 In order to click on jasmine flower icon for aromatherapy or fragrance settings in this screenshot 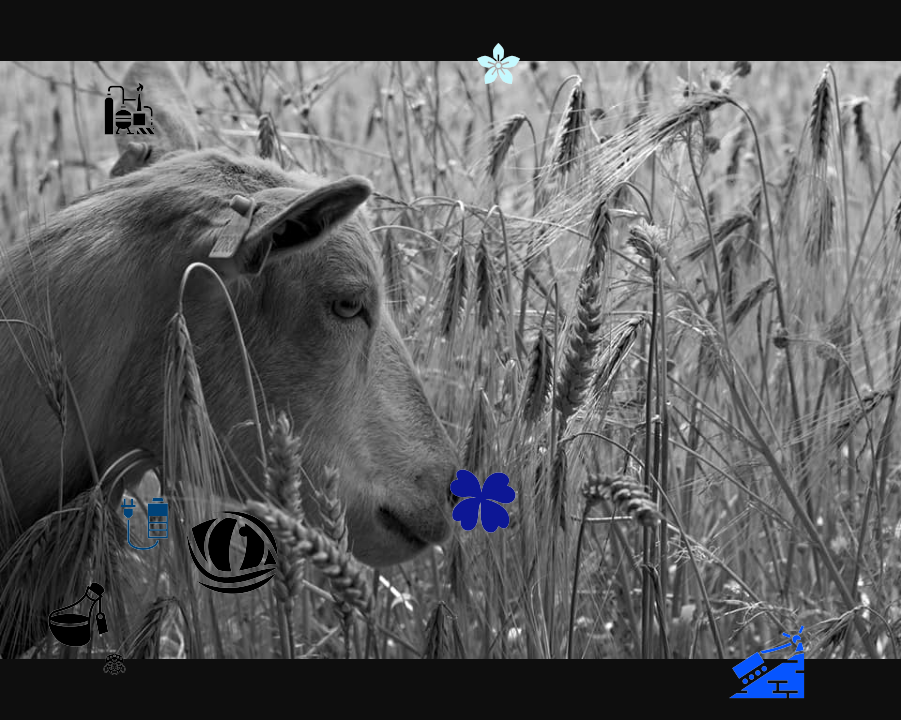, I will do `click(498, 63)`.